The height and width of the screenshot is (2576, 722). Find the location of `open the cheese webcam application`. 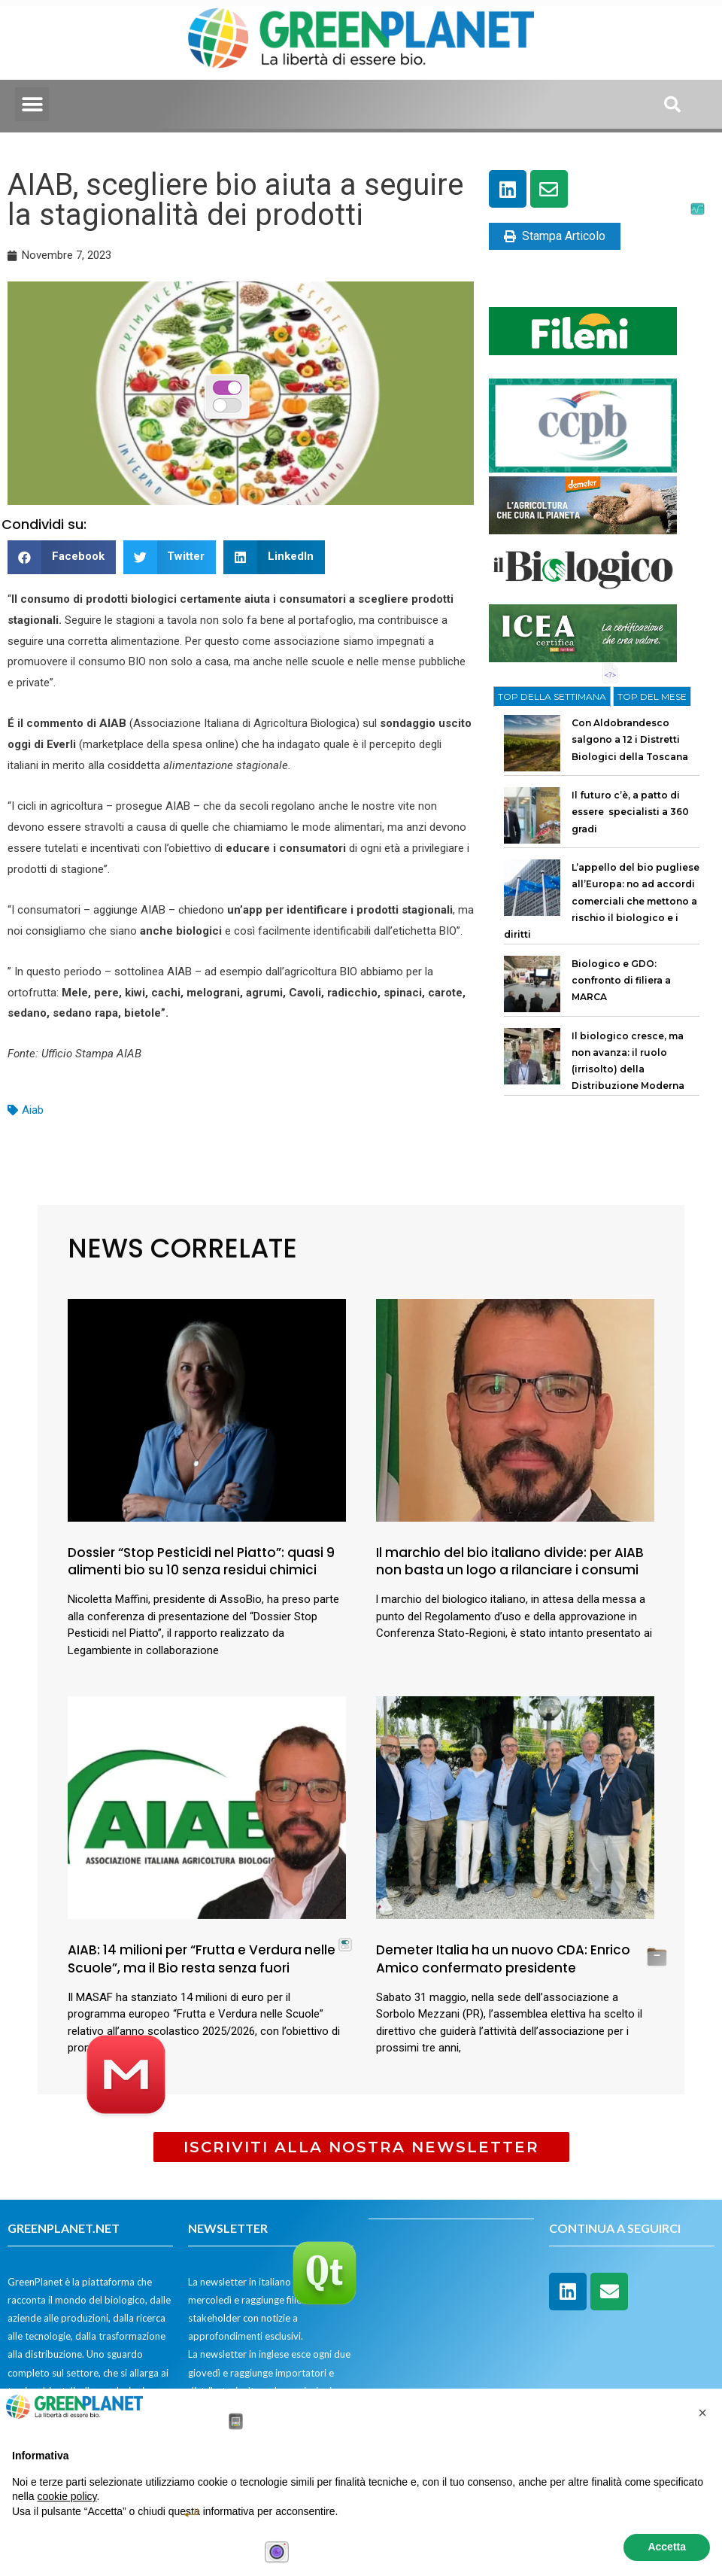

open the cheese webcam application is located at coordinates (277, 2552).